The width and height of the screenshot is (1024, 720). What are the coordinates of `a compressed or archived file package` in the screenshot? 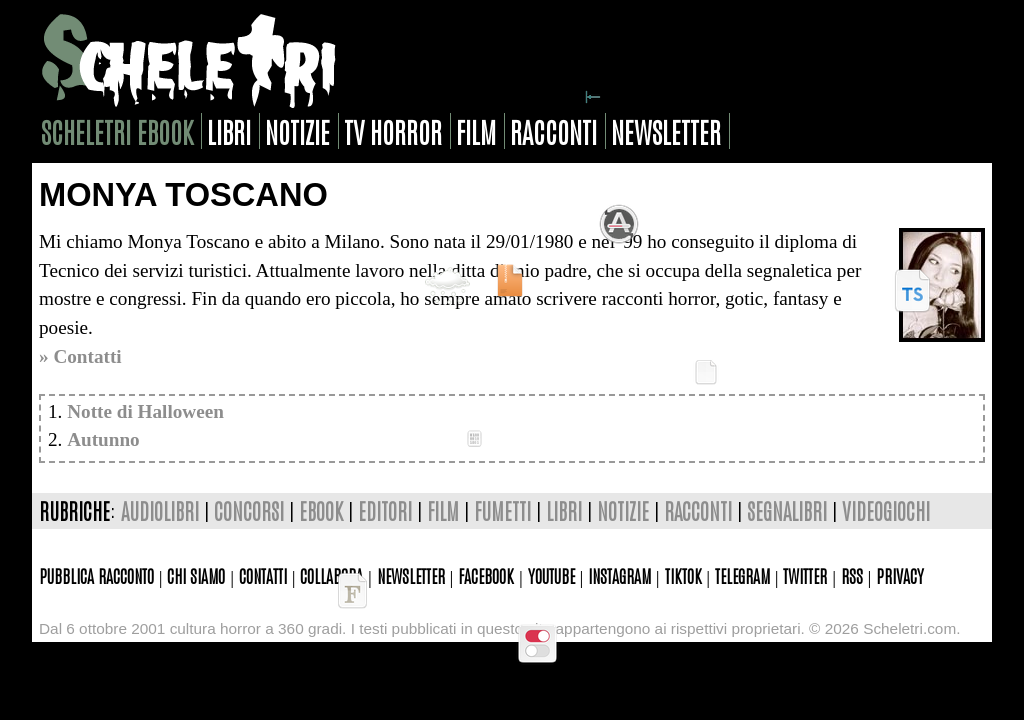 It's located at (510, 281).